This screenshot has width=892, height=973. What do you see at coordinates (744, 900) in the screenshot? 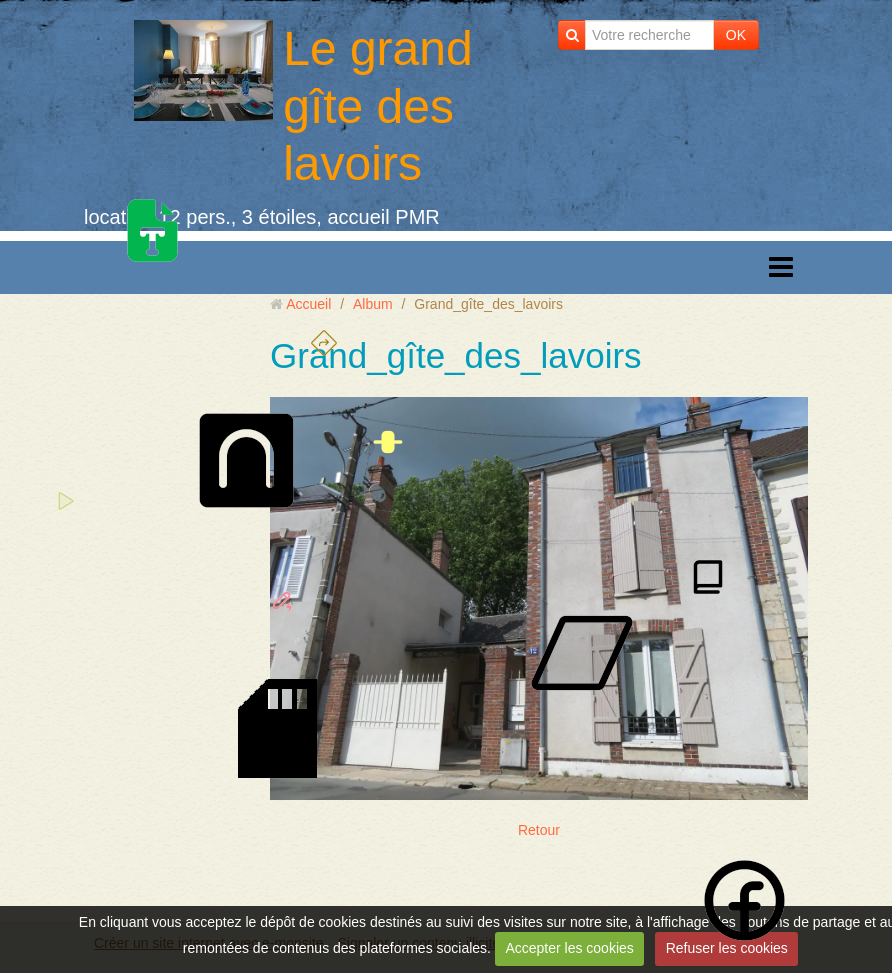
I see `open facebook app` at bounding box center [744, 900].